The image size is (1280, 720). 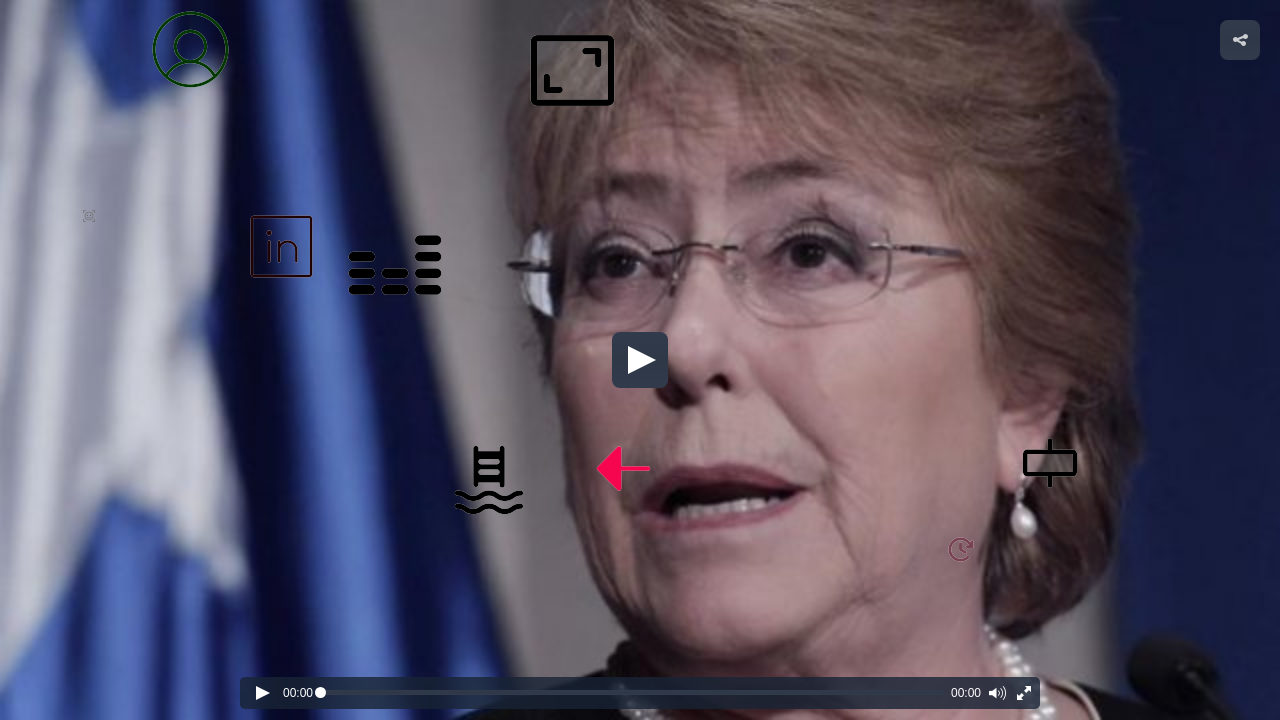 What do you see at coordinates (572, 70) in the screenshot?
I see `enter fullscreen mode` at bounding box center [572, 70].